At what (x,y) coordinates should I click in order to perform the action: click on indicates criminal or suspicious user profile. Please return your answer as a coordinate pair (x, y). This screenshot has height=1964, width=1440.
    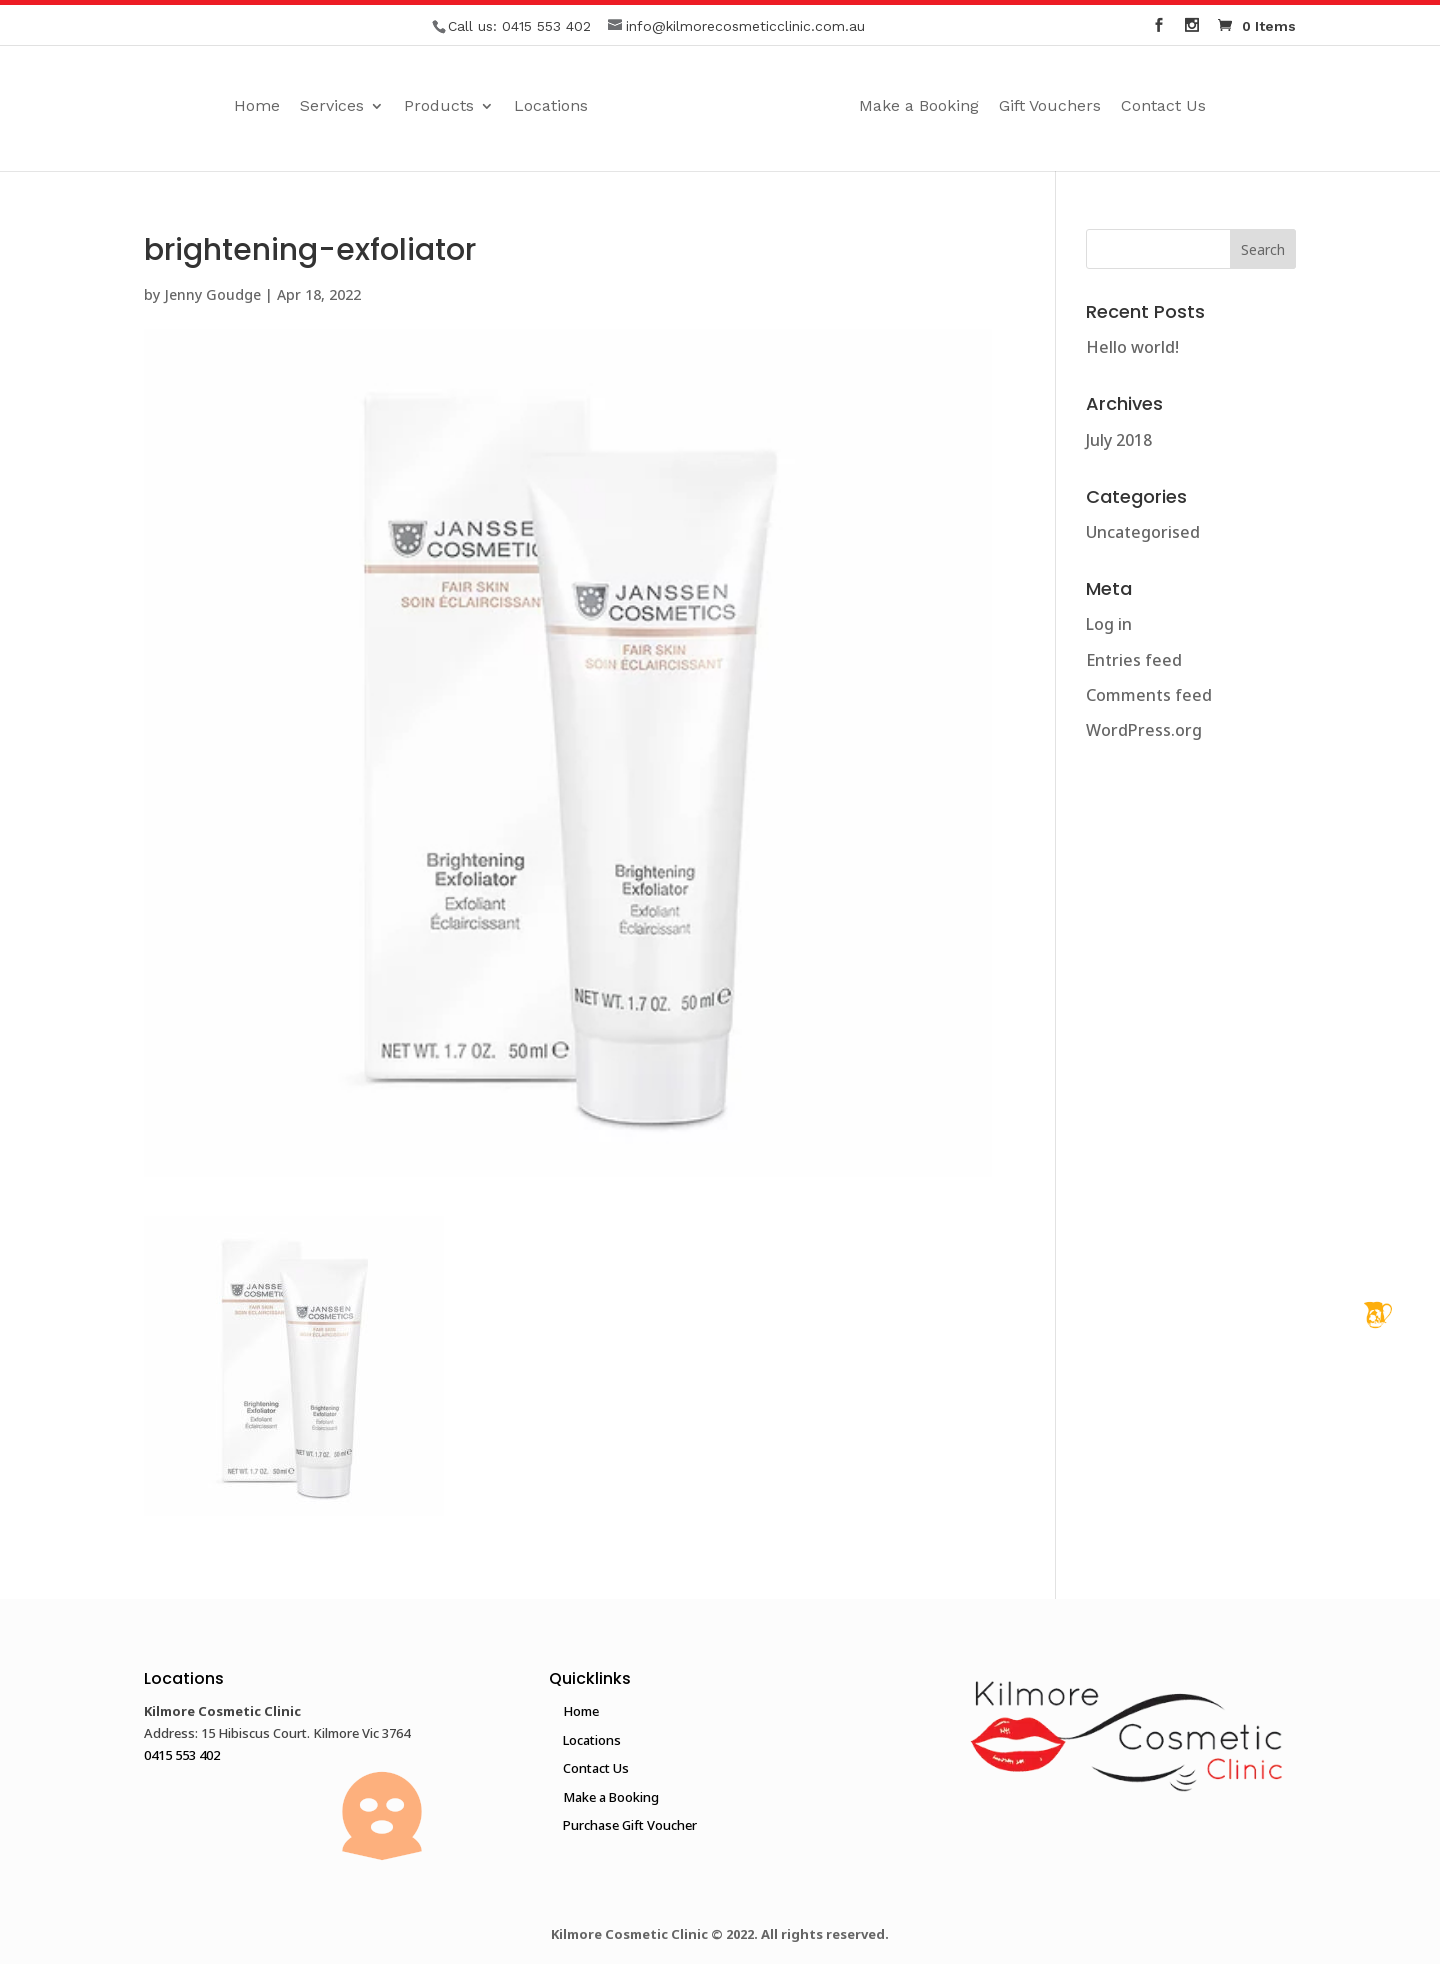
    Looking at the image, I should click on (382, 1816).